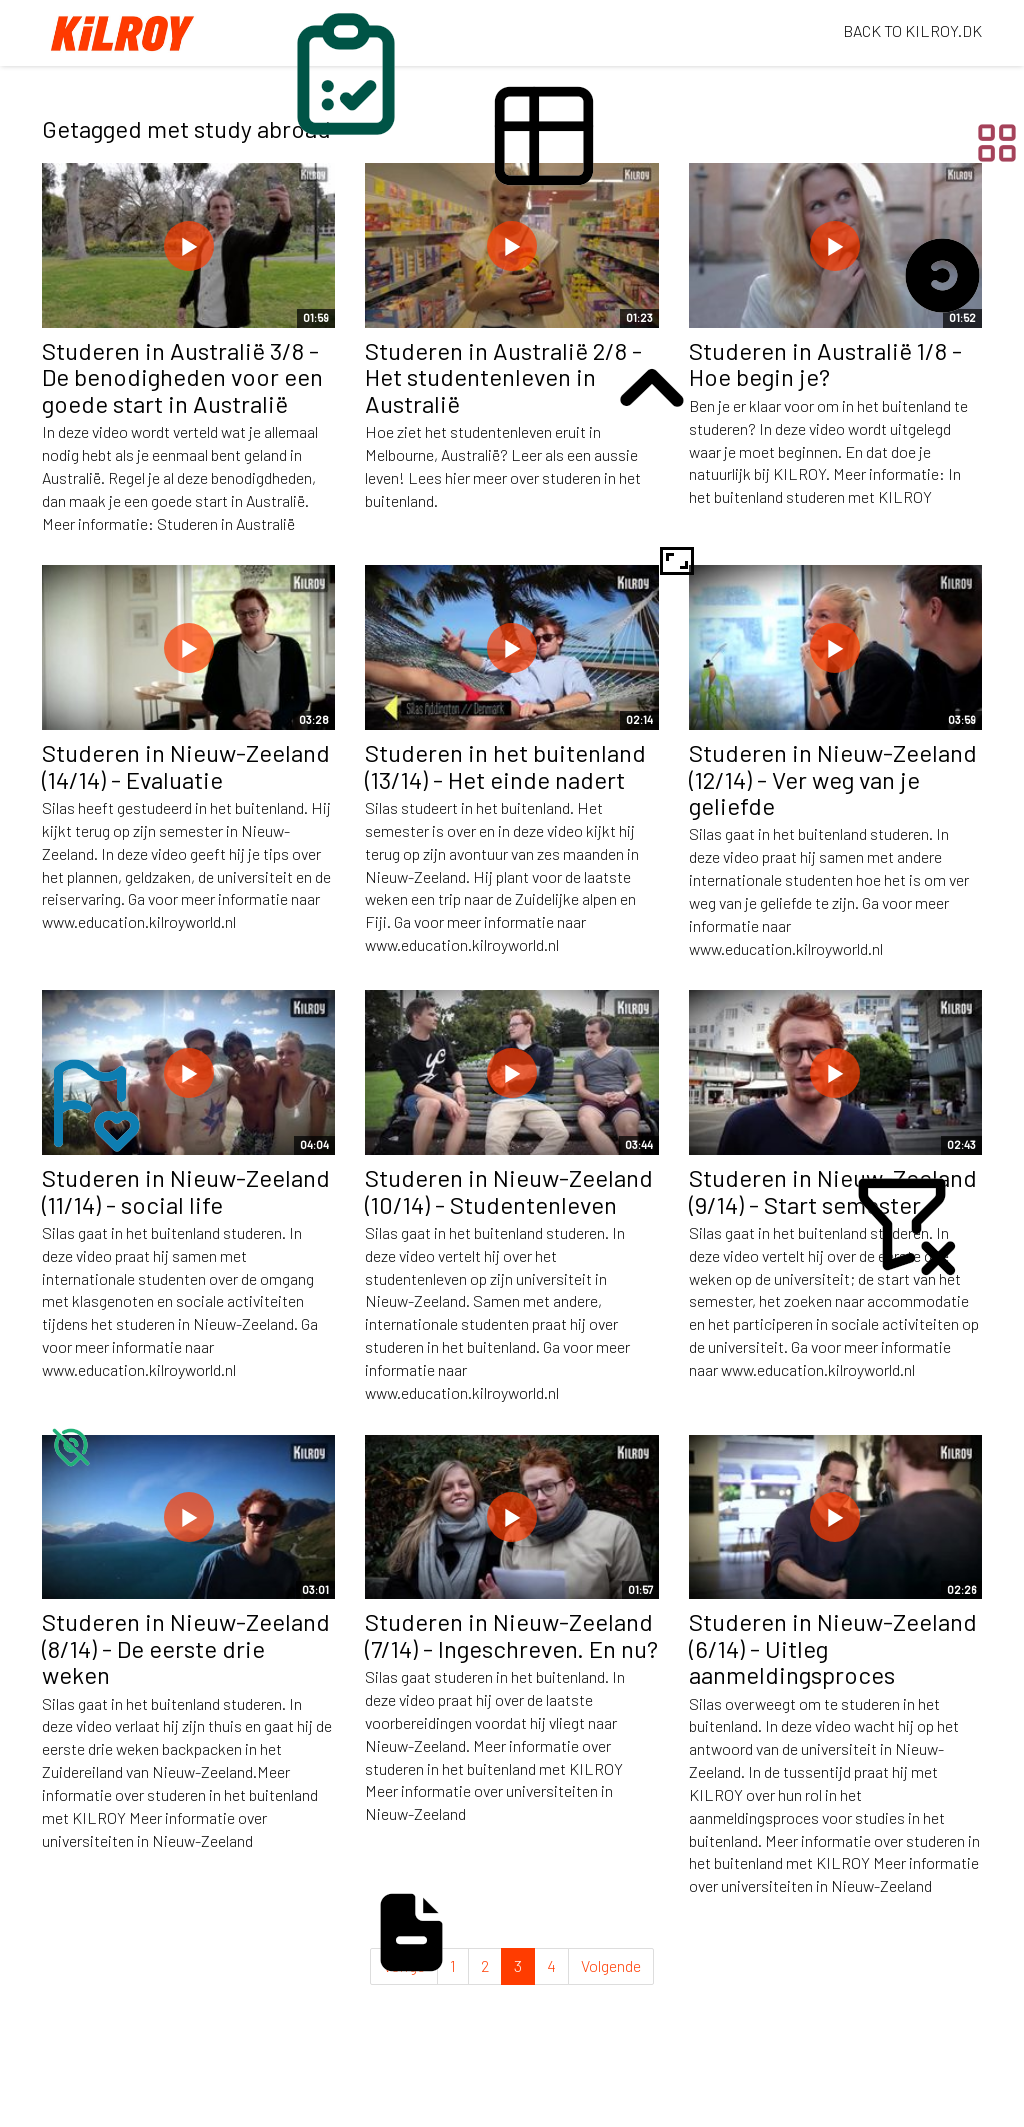  I want to click on collapse an expanded section, so click(652, 391).